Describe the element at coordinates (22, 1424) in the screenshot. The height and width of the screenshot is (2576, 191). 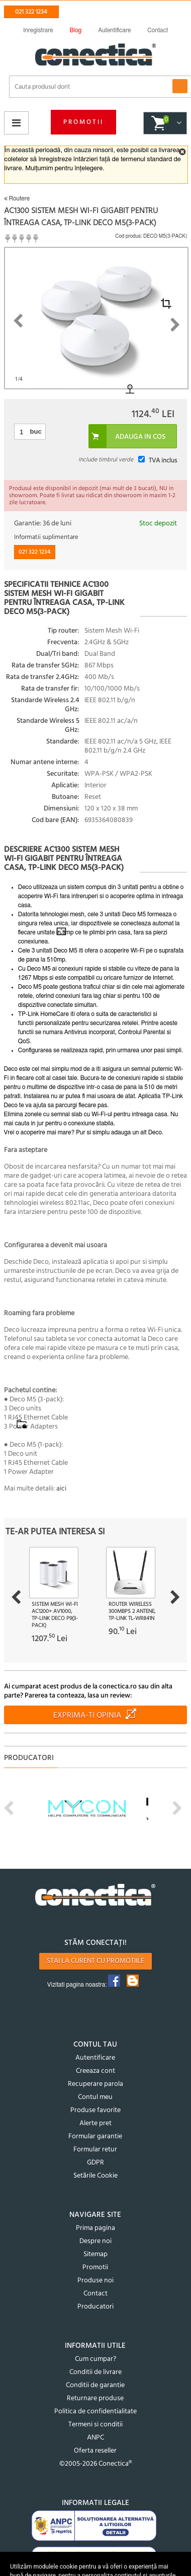
I see `access a password-protected folder` at that location.